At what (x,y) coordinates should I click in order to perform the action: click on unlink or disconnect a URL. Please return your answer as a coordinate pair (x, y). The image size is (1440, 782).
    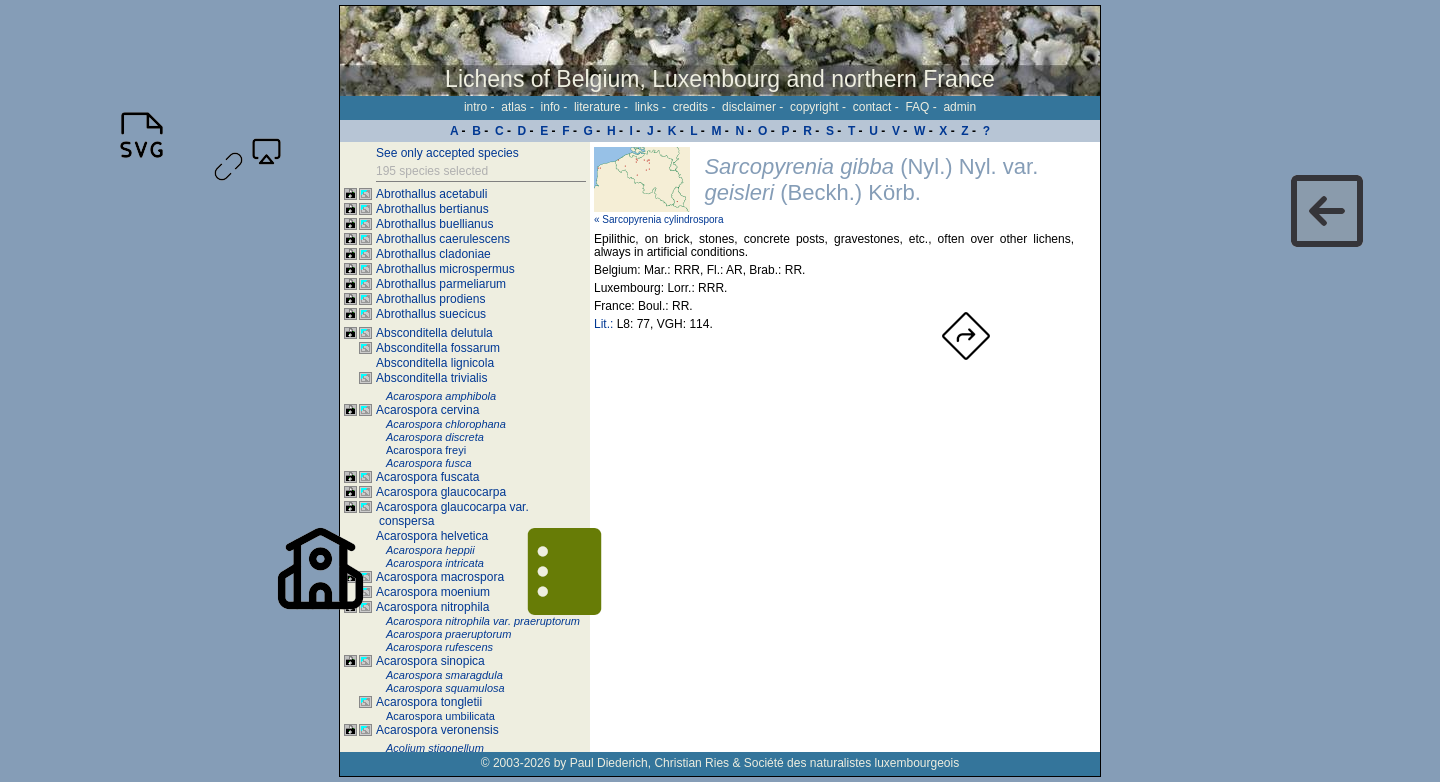
    Looking at the image, I should click on (228, 166).